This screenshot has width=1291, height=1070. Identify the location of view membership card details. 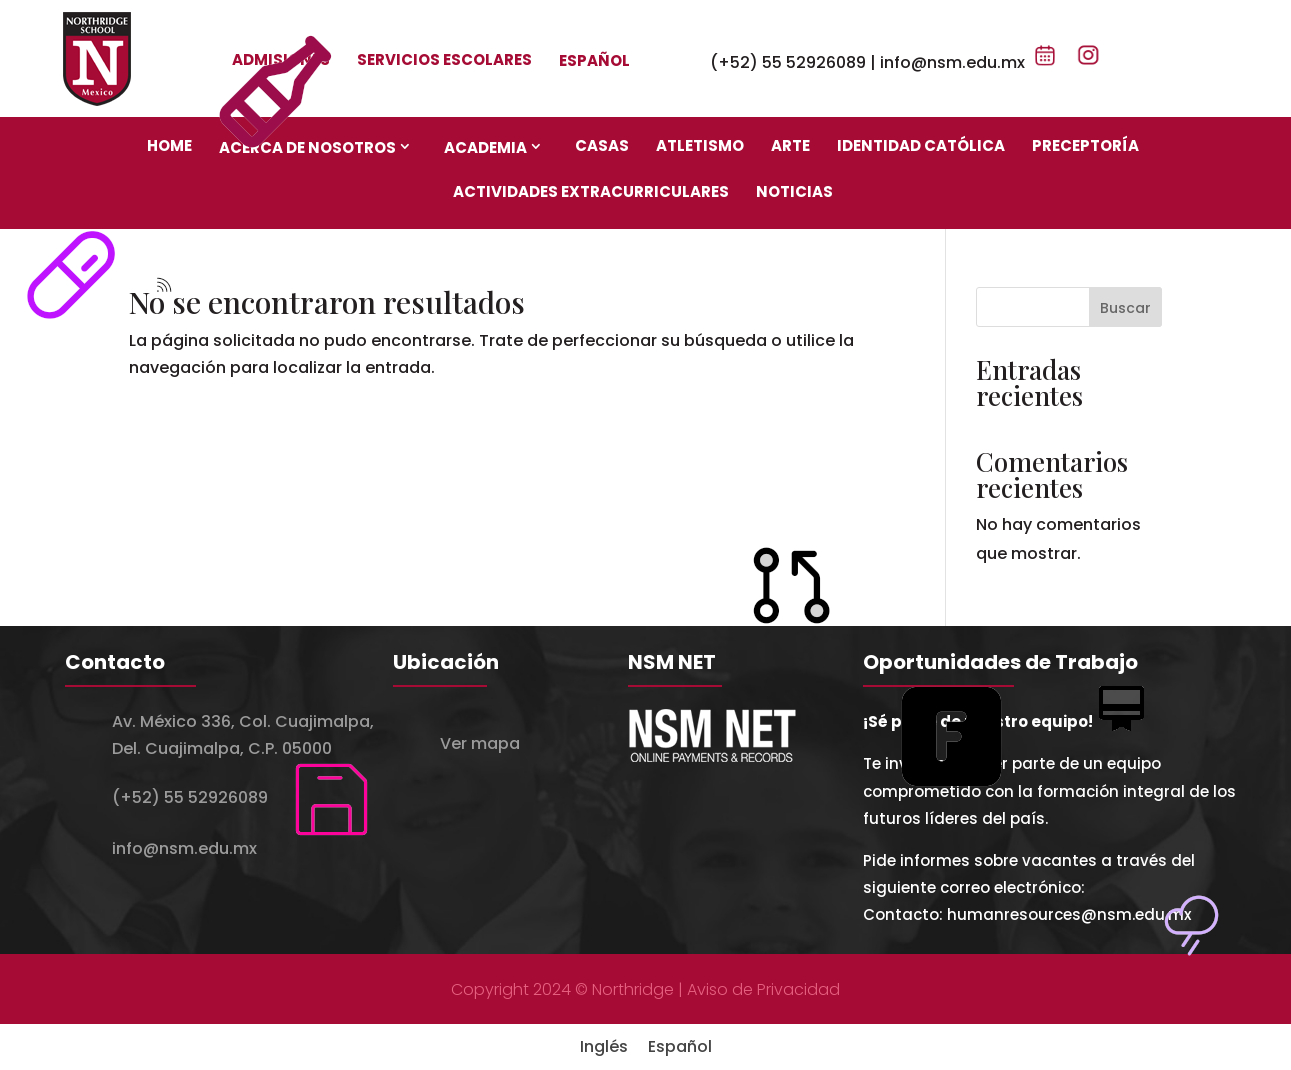
(1121, 708).